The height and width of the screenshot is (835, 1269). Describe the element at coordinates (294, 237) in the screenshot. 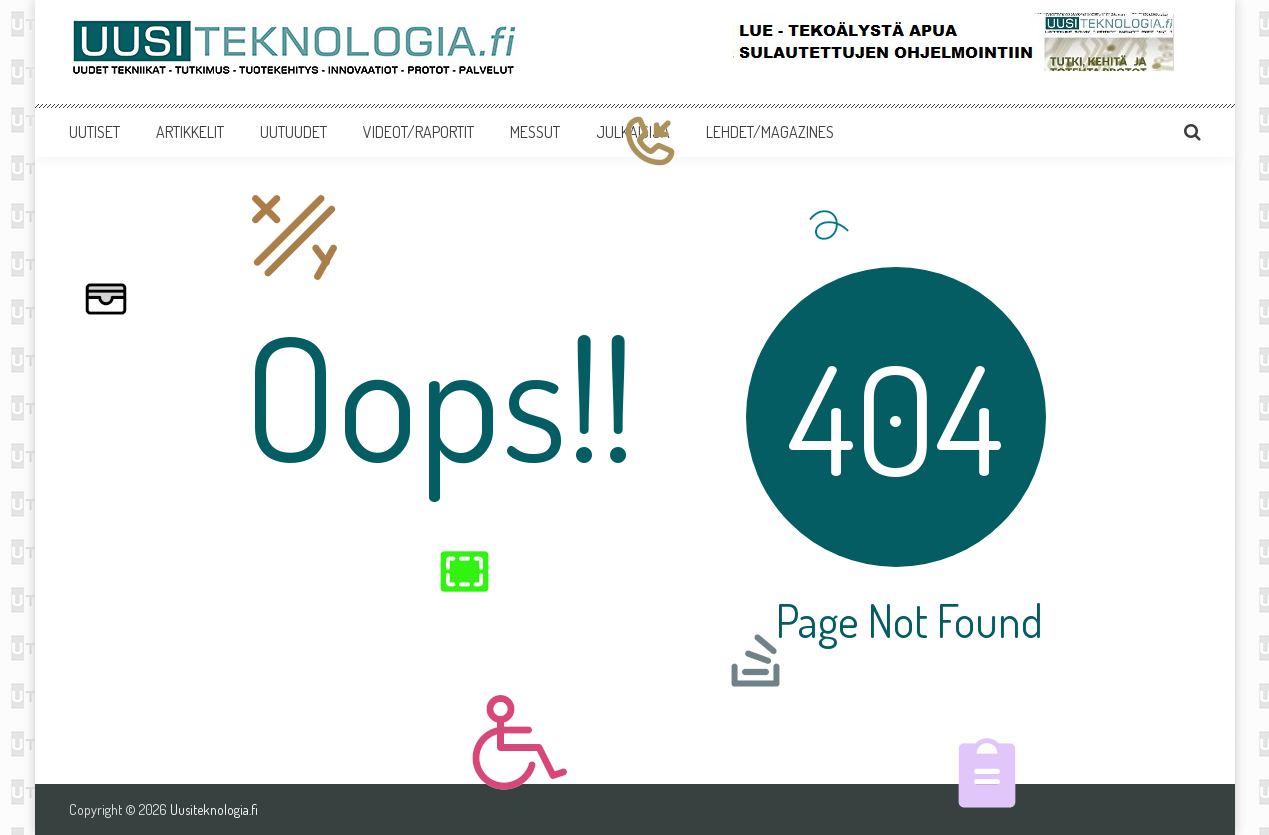

I see `perform floor division operation (x ÷ y rounded down)` at that location.